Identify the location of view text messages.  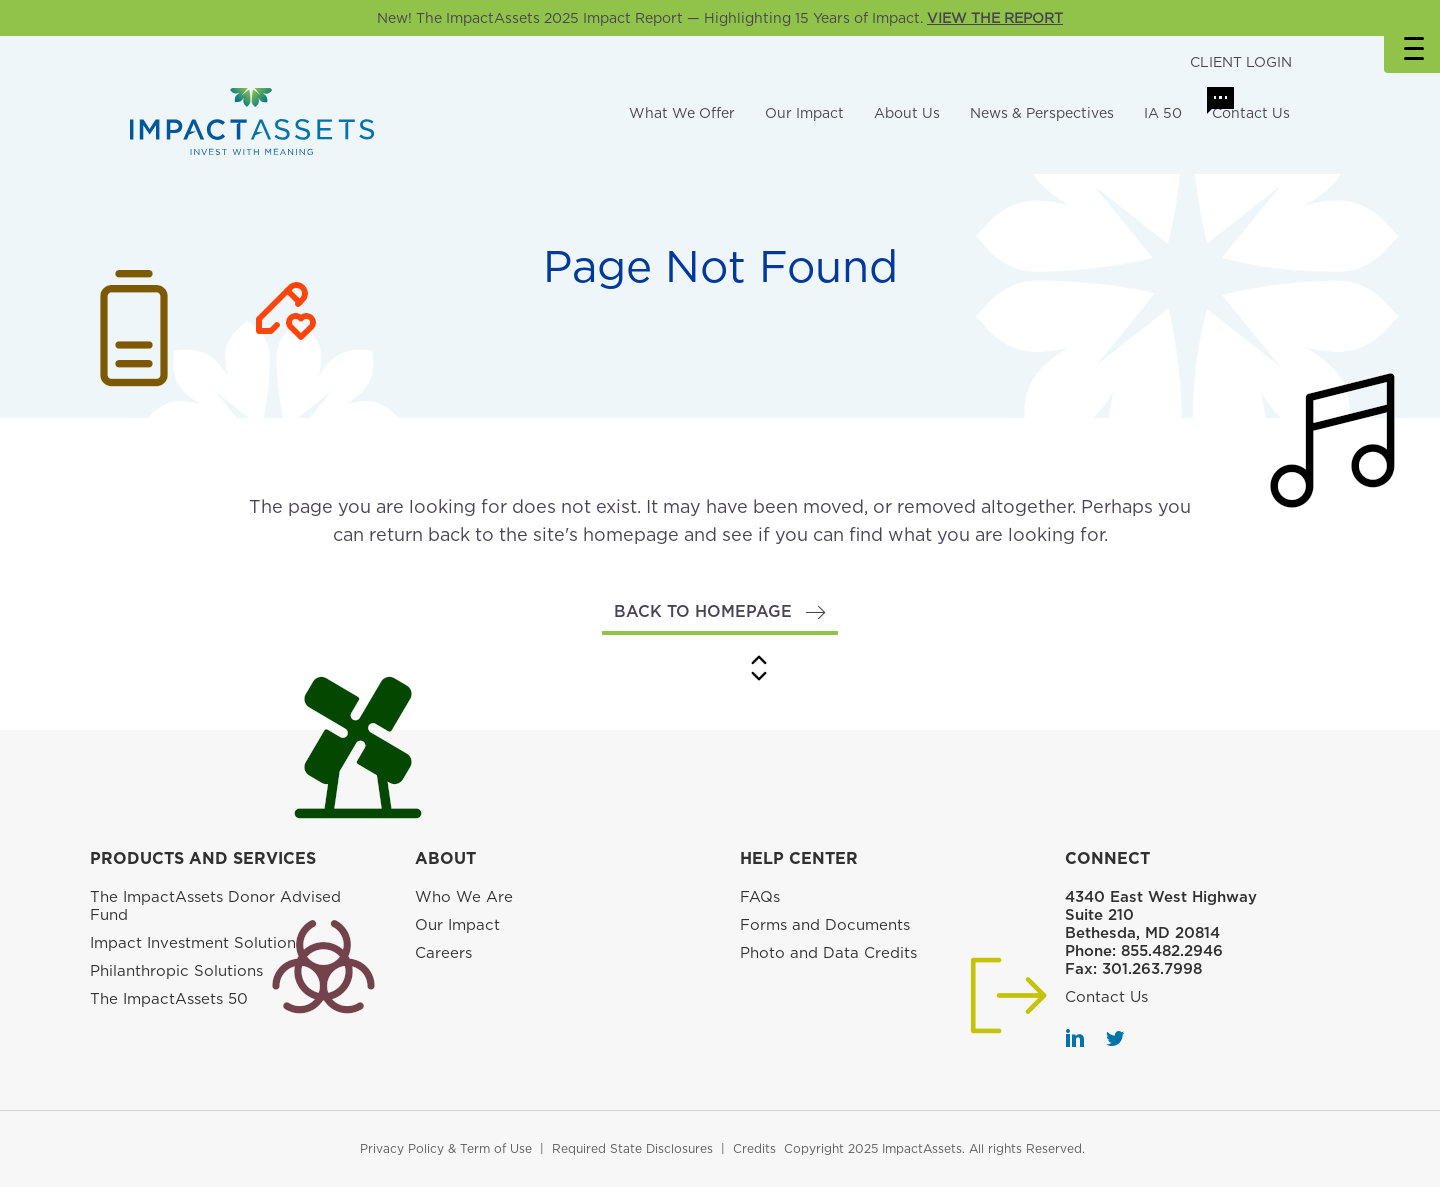
(1220, 100).